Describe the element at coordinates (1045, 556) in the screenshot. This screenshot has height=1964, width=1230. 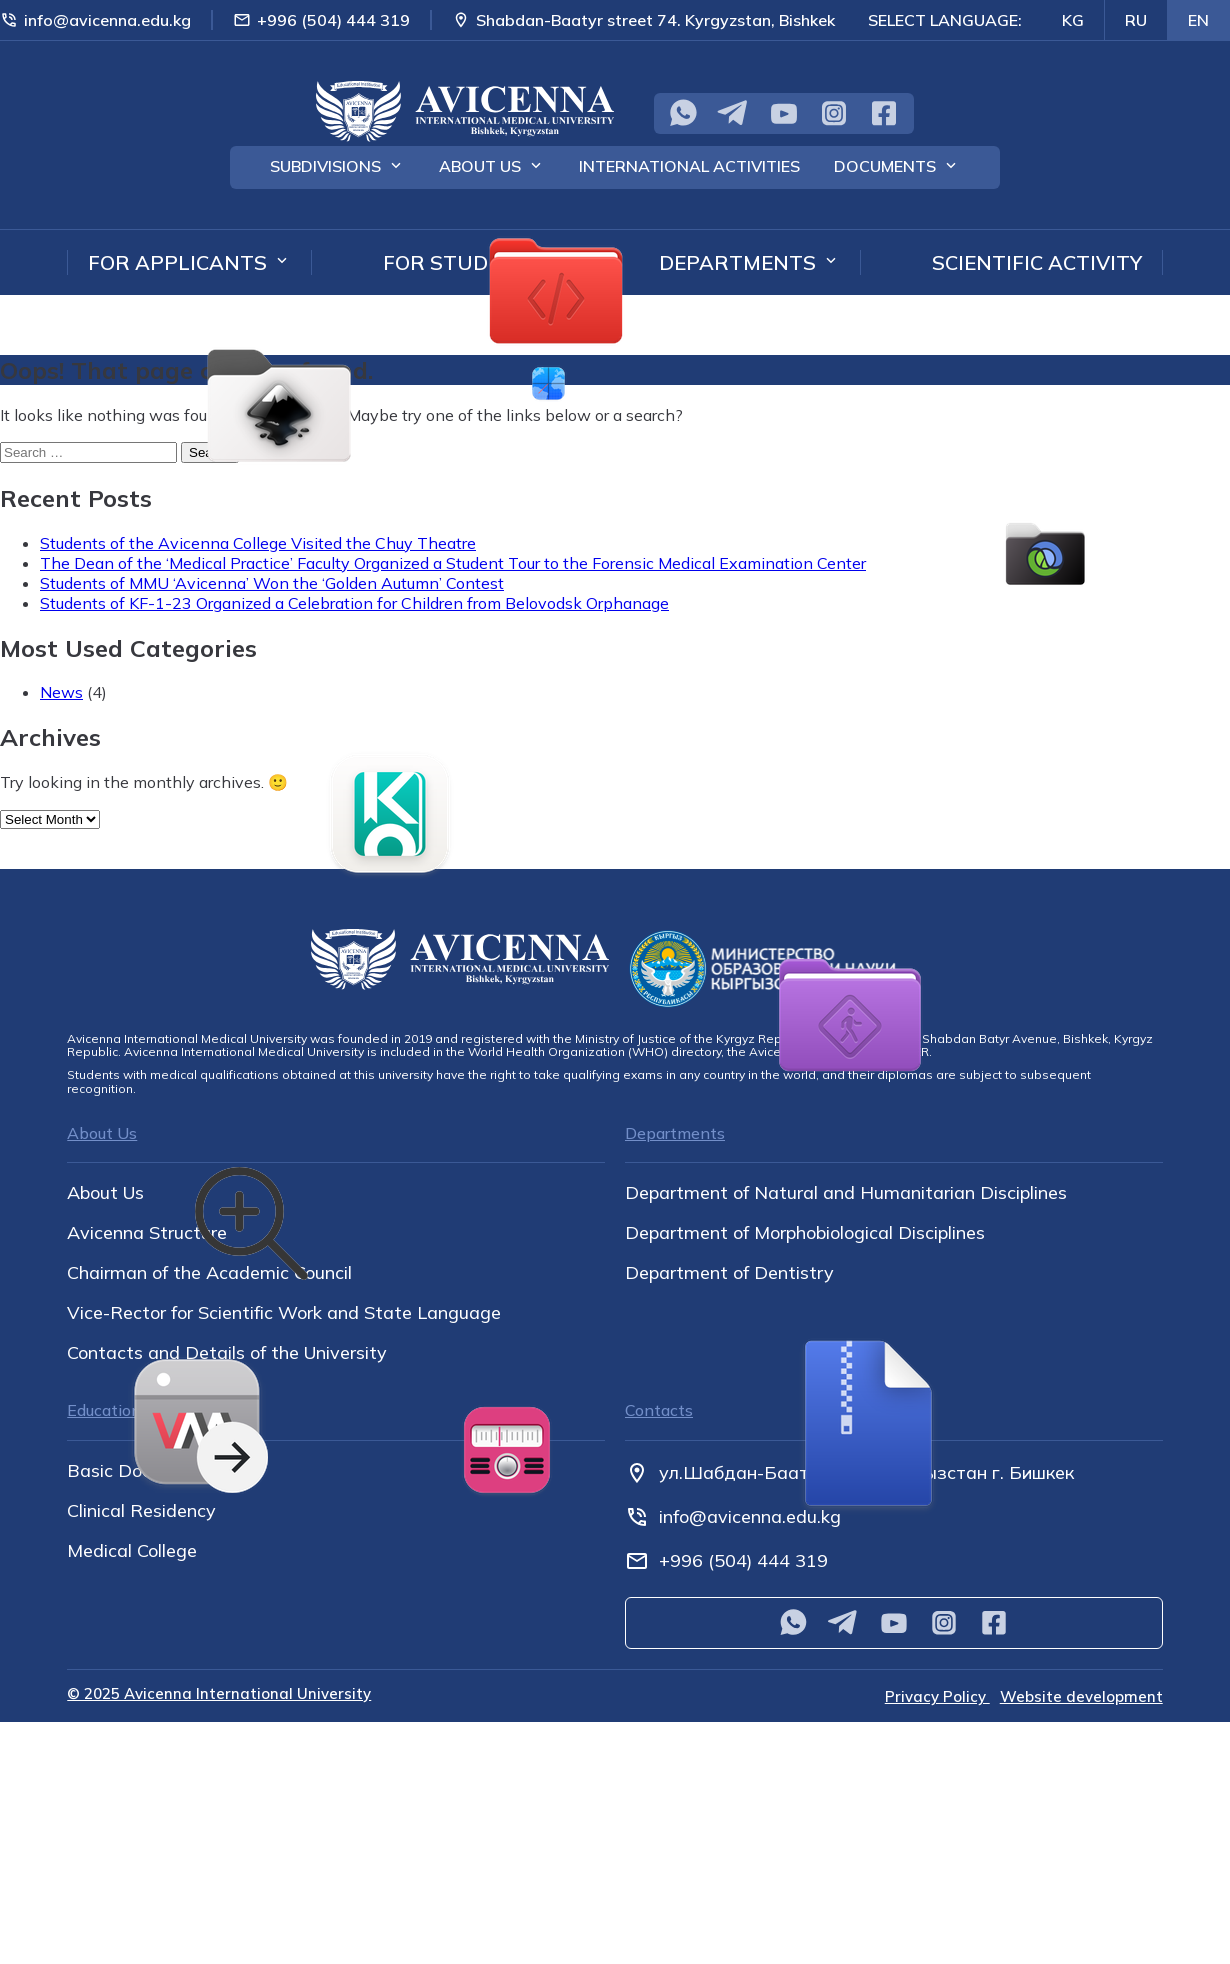
I see `open folder containing clojure project files` at that location.